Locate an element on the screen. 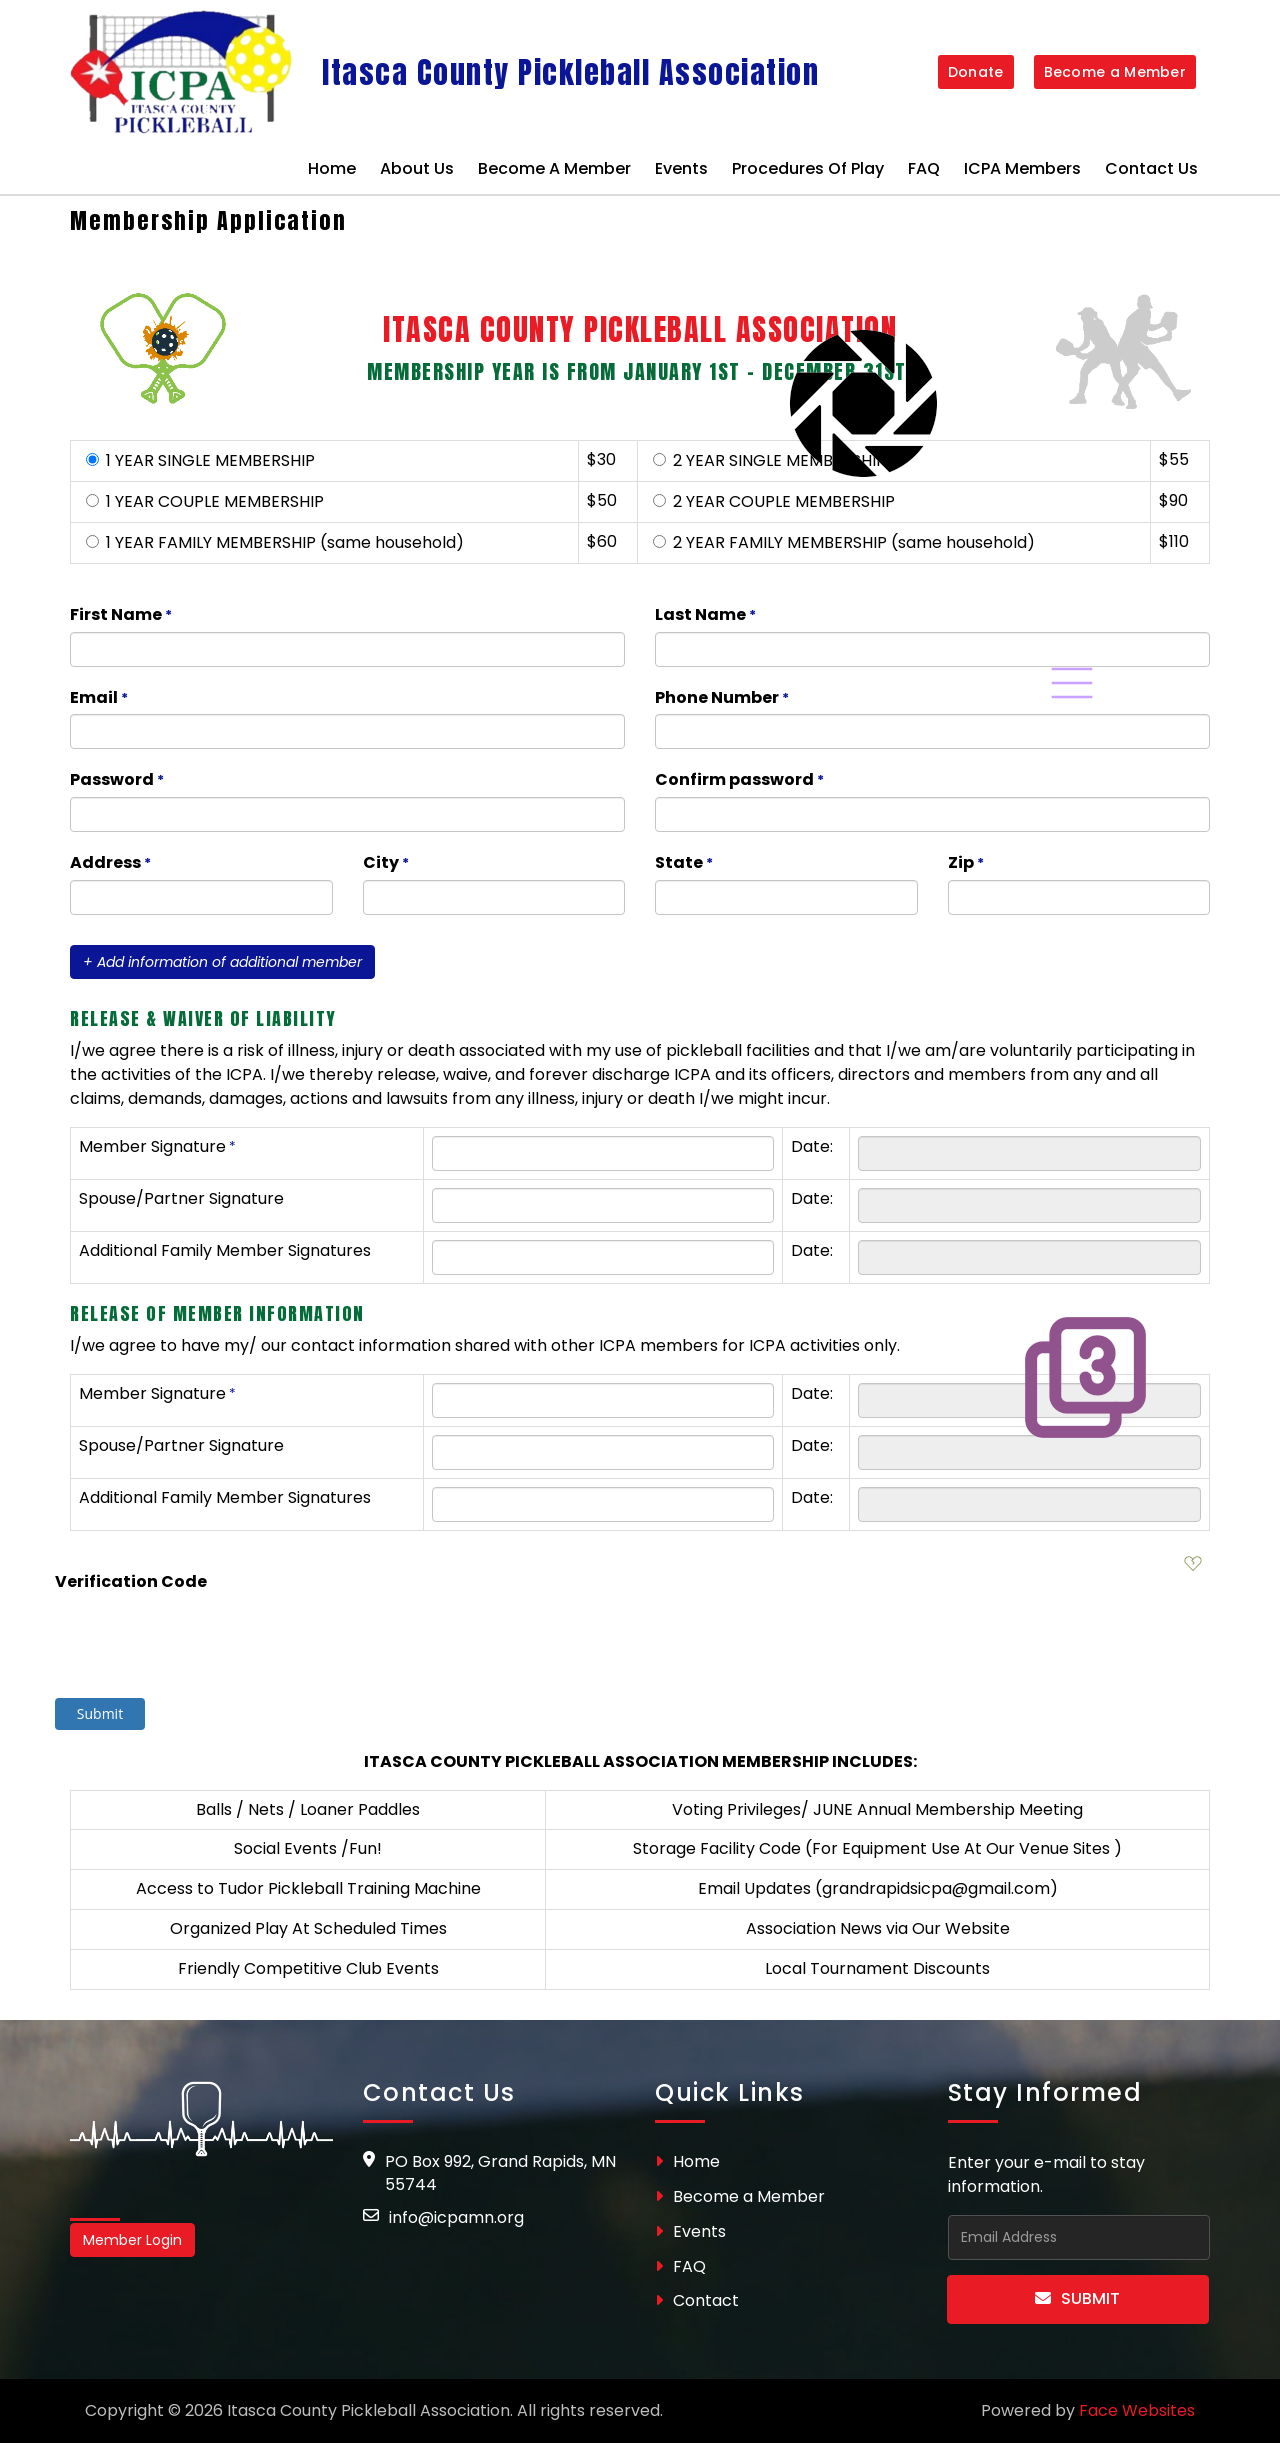 The image size is (1280, 2443). view items in list format is located at coordinates (1072, 683).